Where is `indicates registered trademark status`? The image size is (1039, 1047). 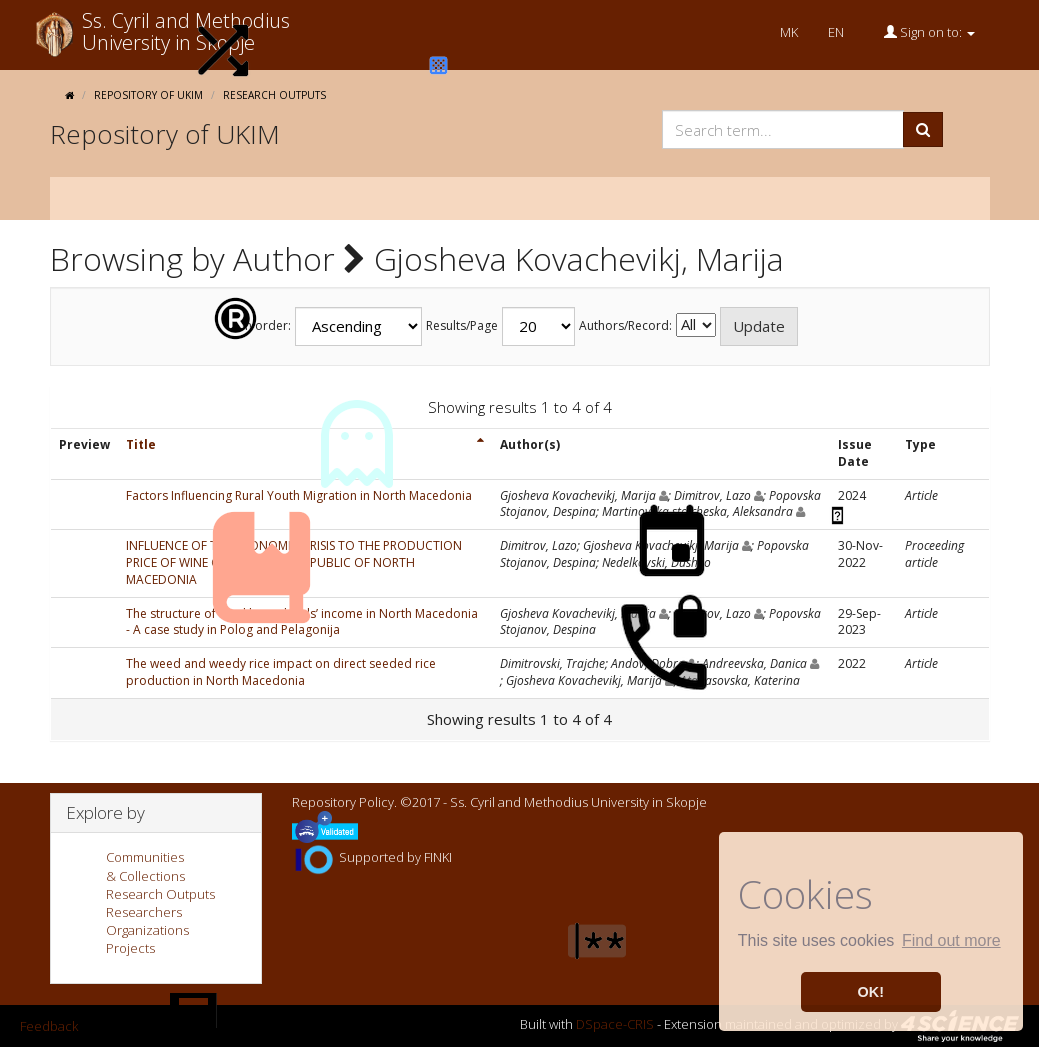 indicates registered trademark status is located at coordinates (235, 318).